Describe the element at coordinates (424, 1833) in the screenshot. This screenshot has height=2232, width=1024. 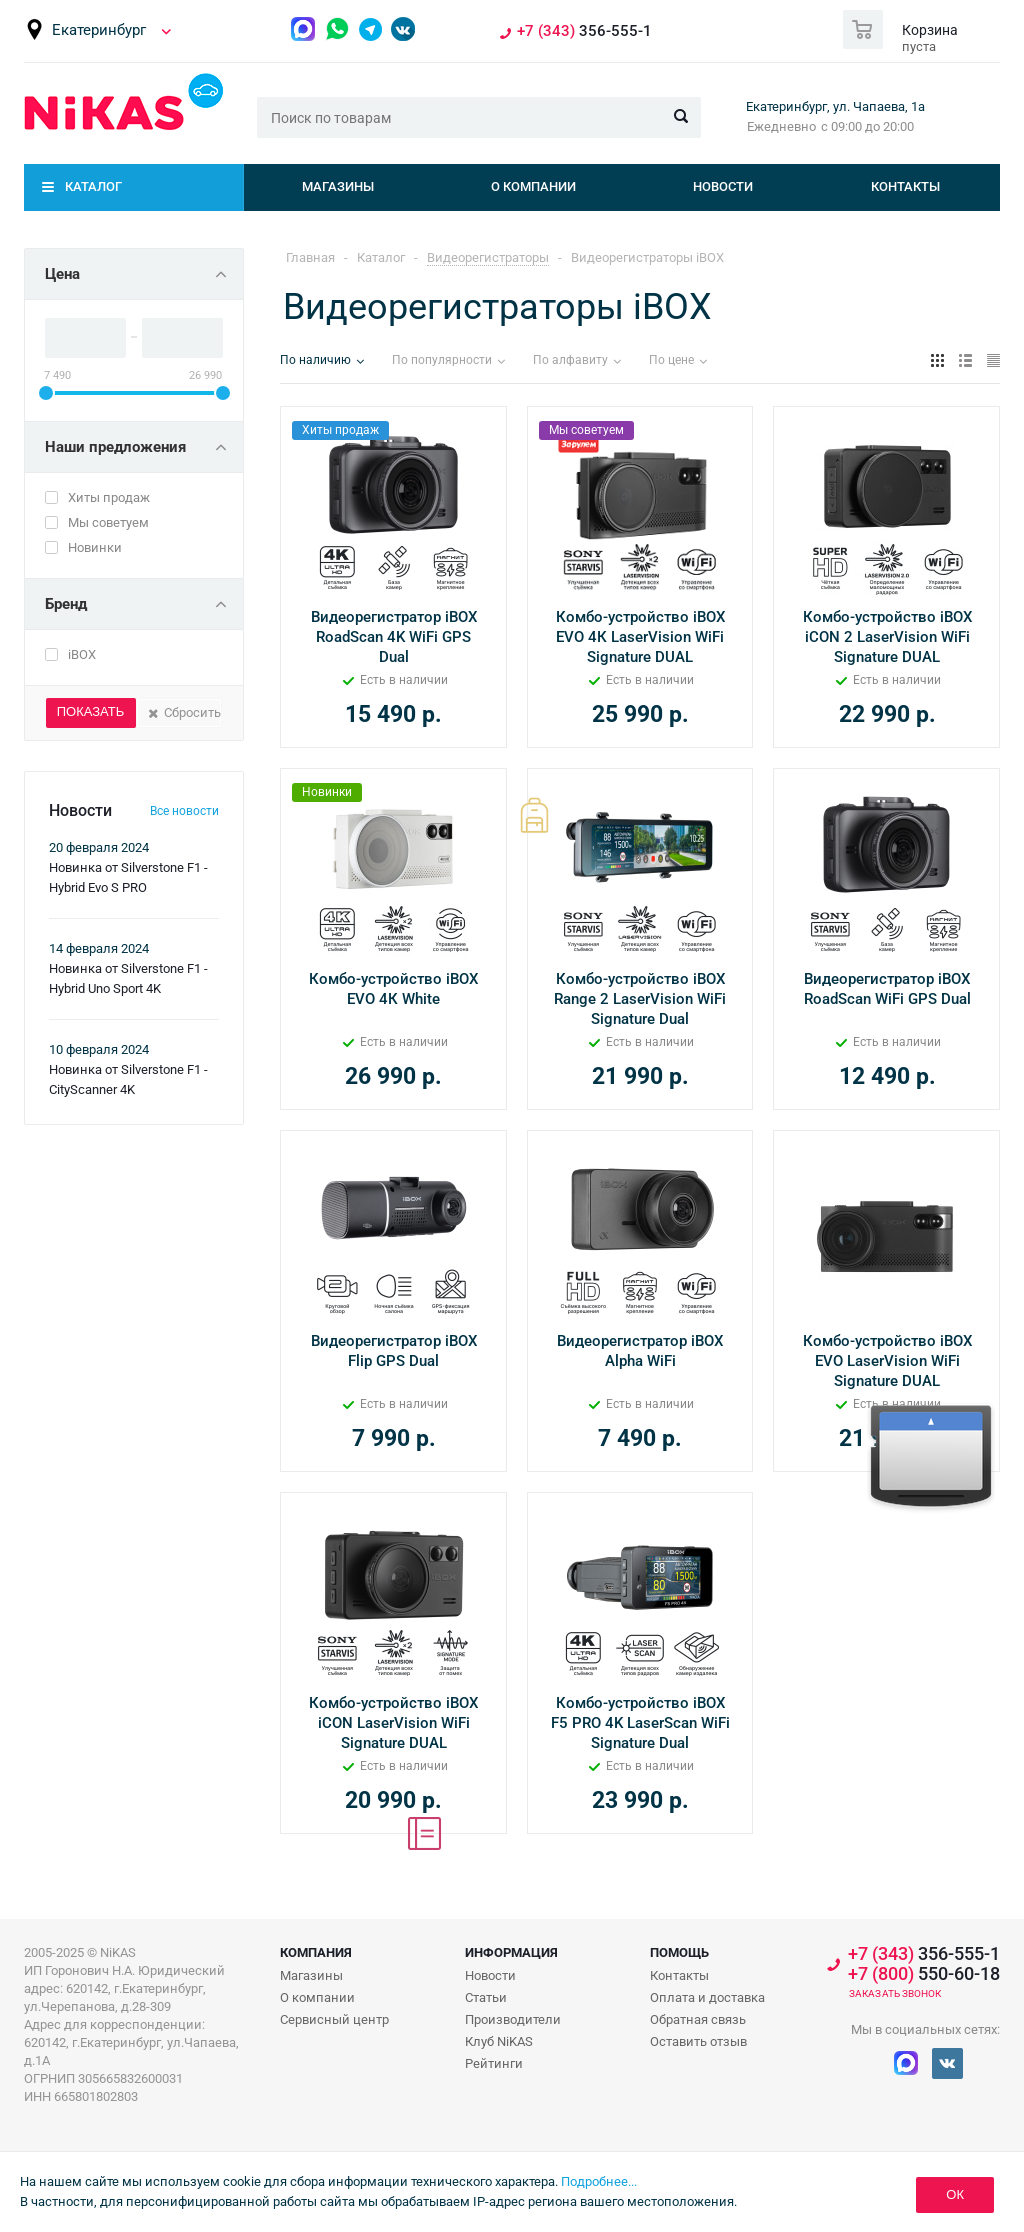
I see `open your notebook or notes` at that location.